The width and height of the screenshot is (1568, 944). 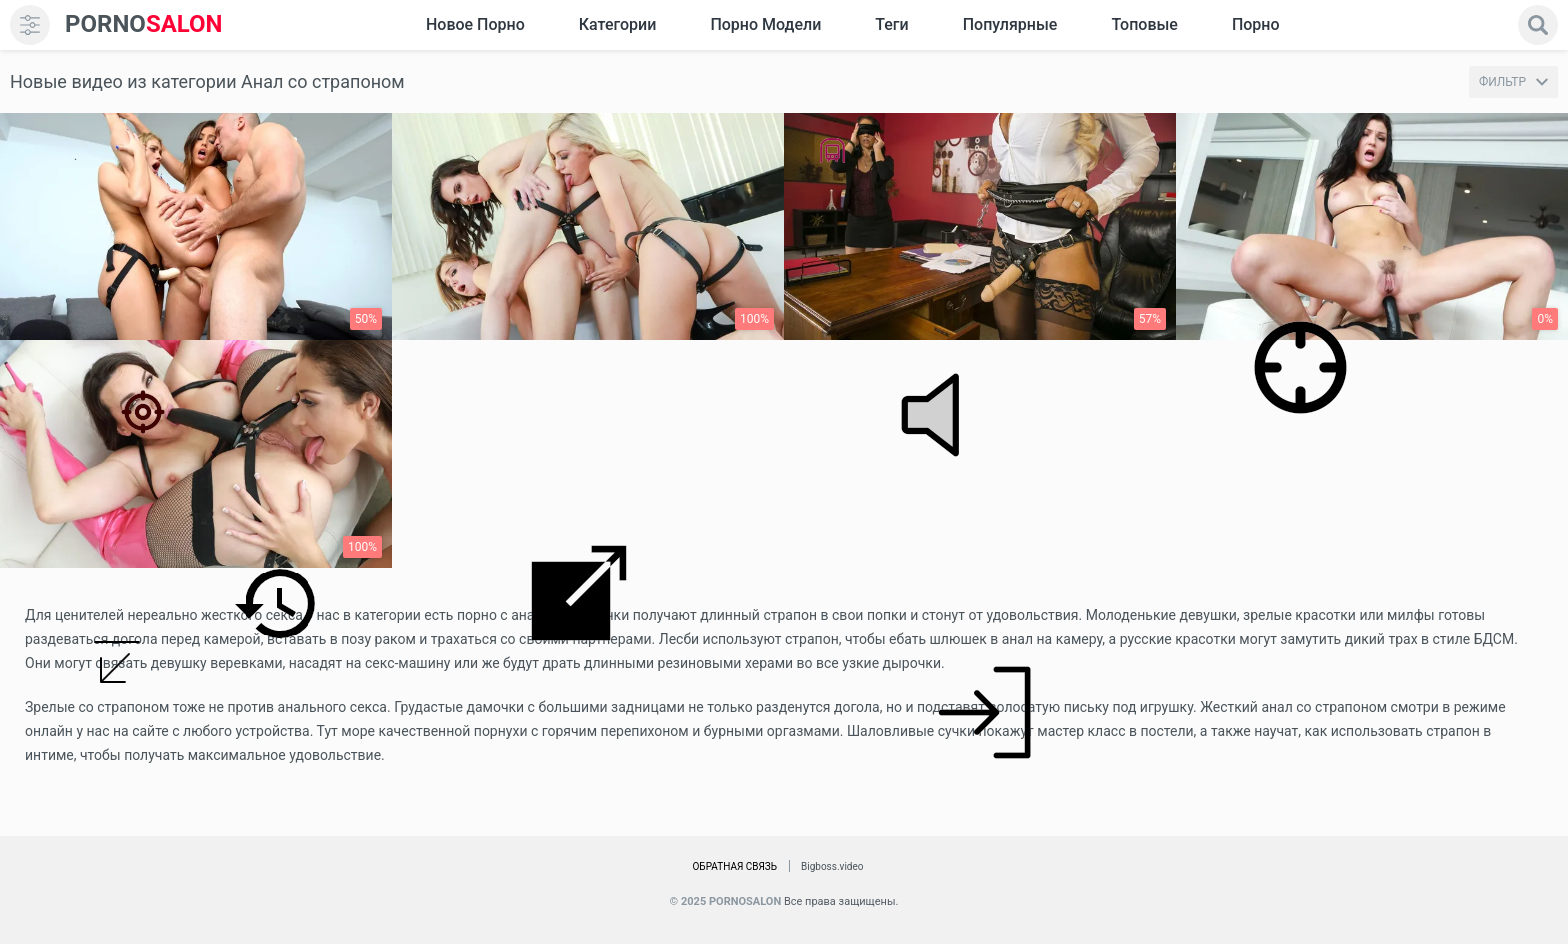 I want to click on sign in to your account, so click(x=992, y=712).